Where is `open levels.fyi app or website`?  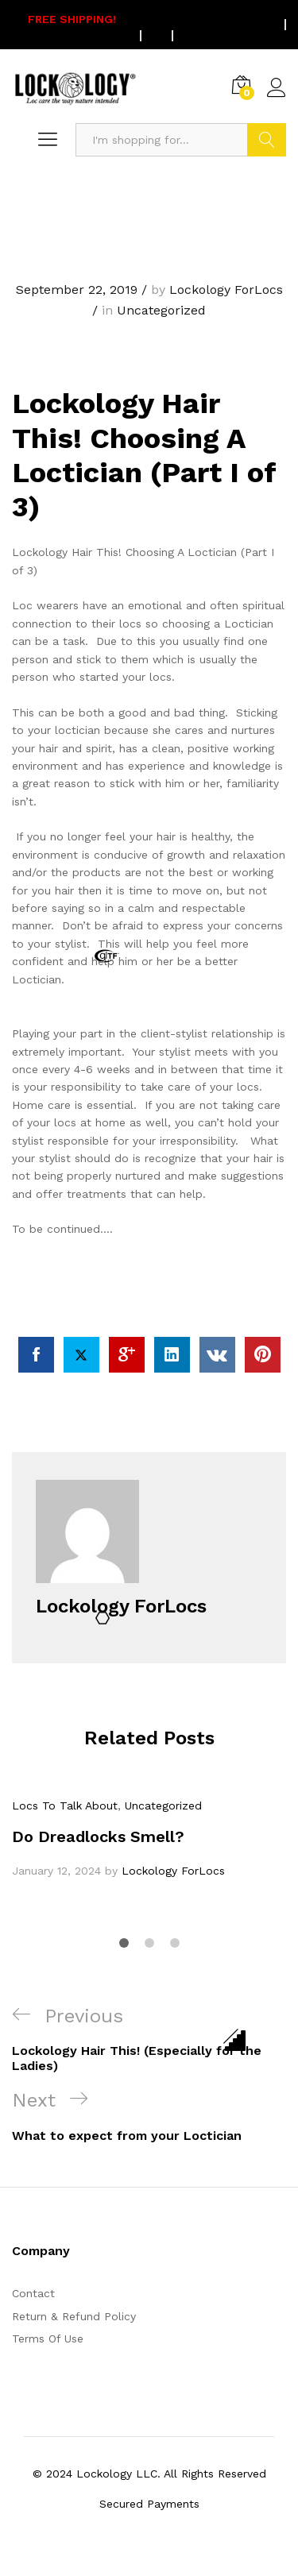 open levels.fyi app or website is located at coordinates (234, 2040).